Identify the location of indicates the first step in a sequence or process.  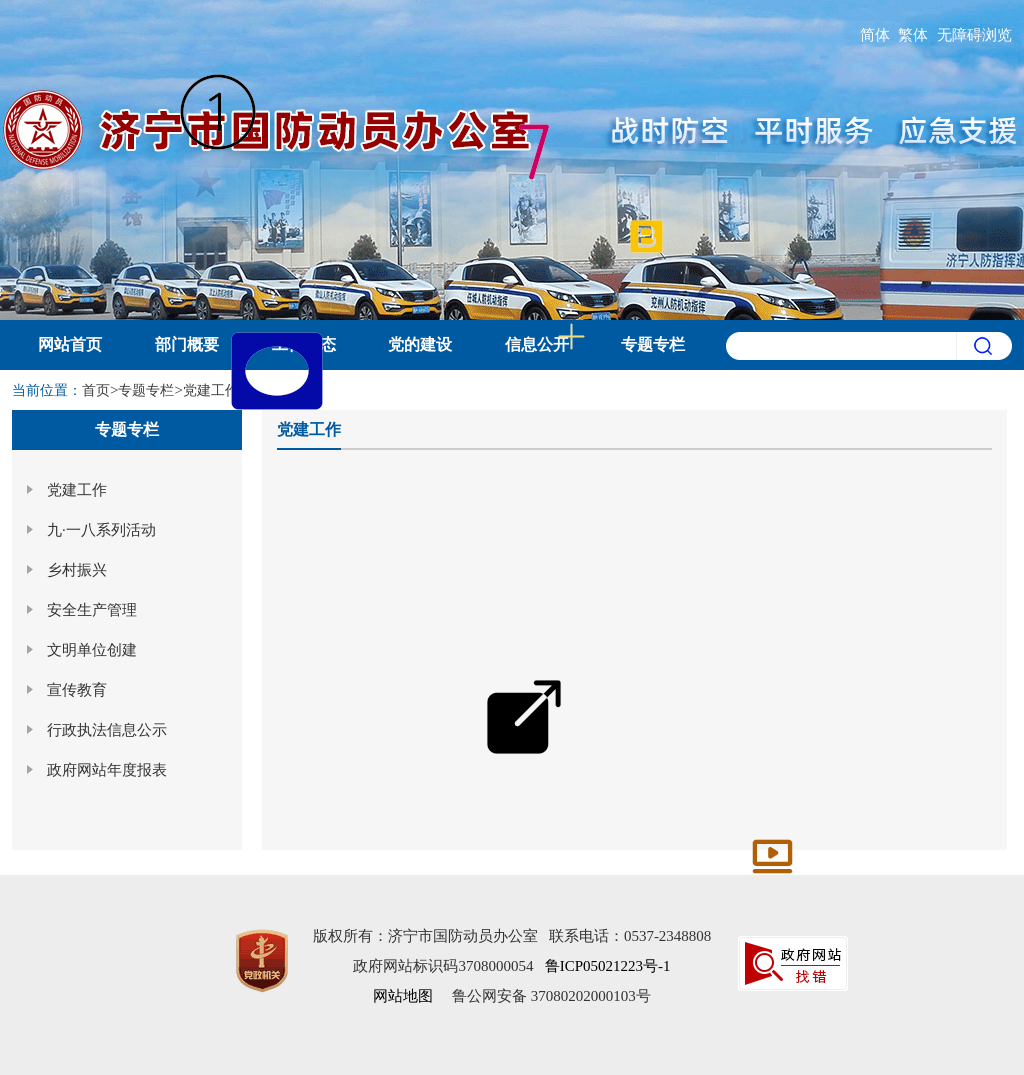
(218, 112).